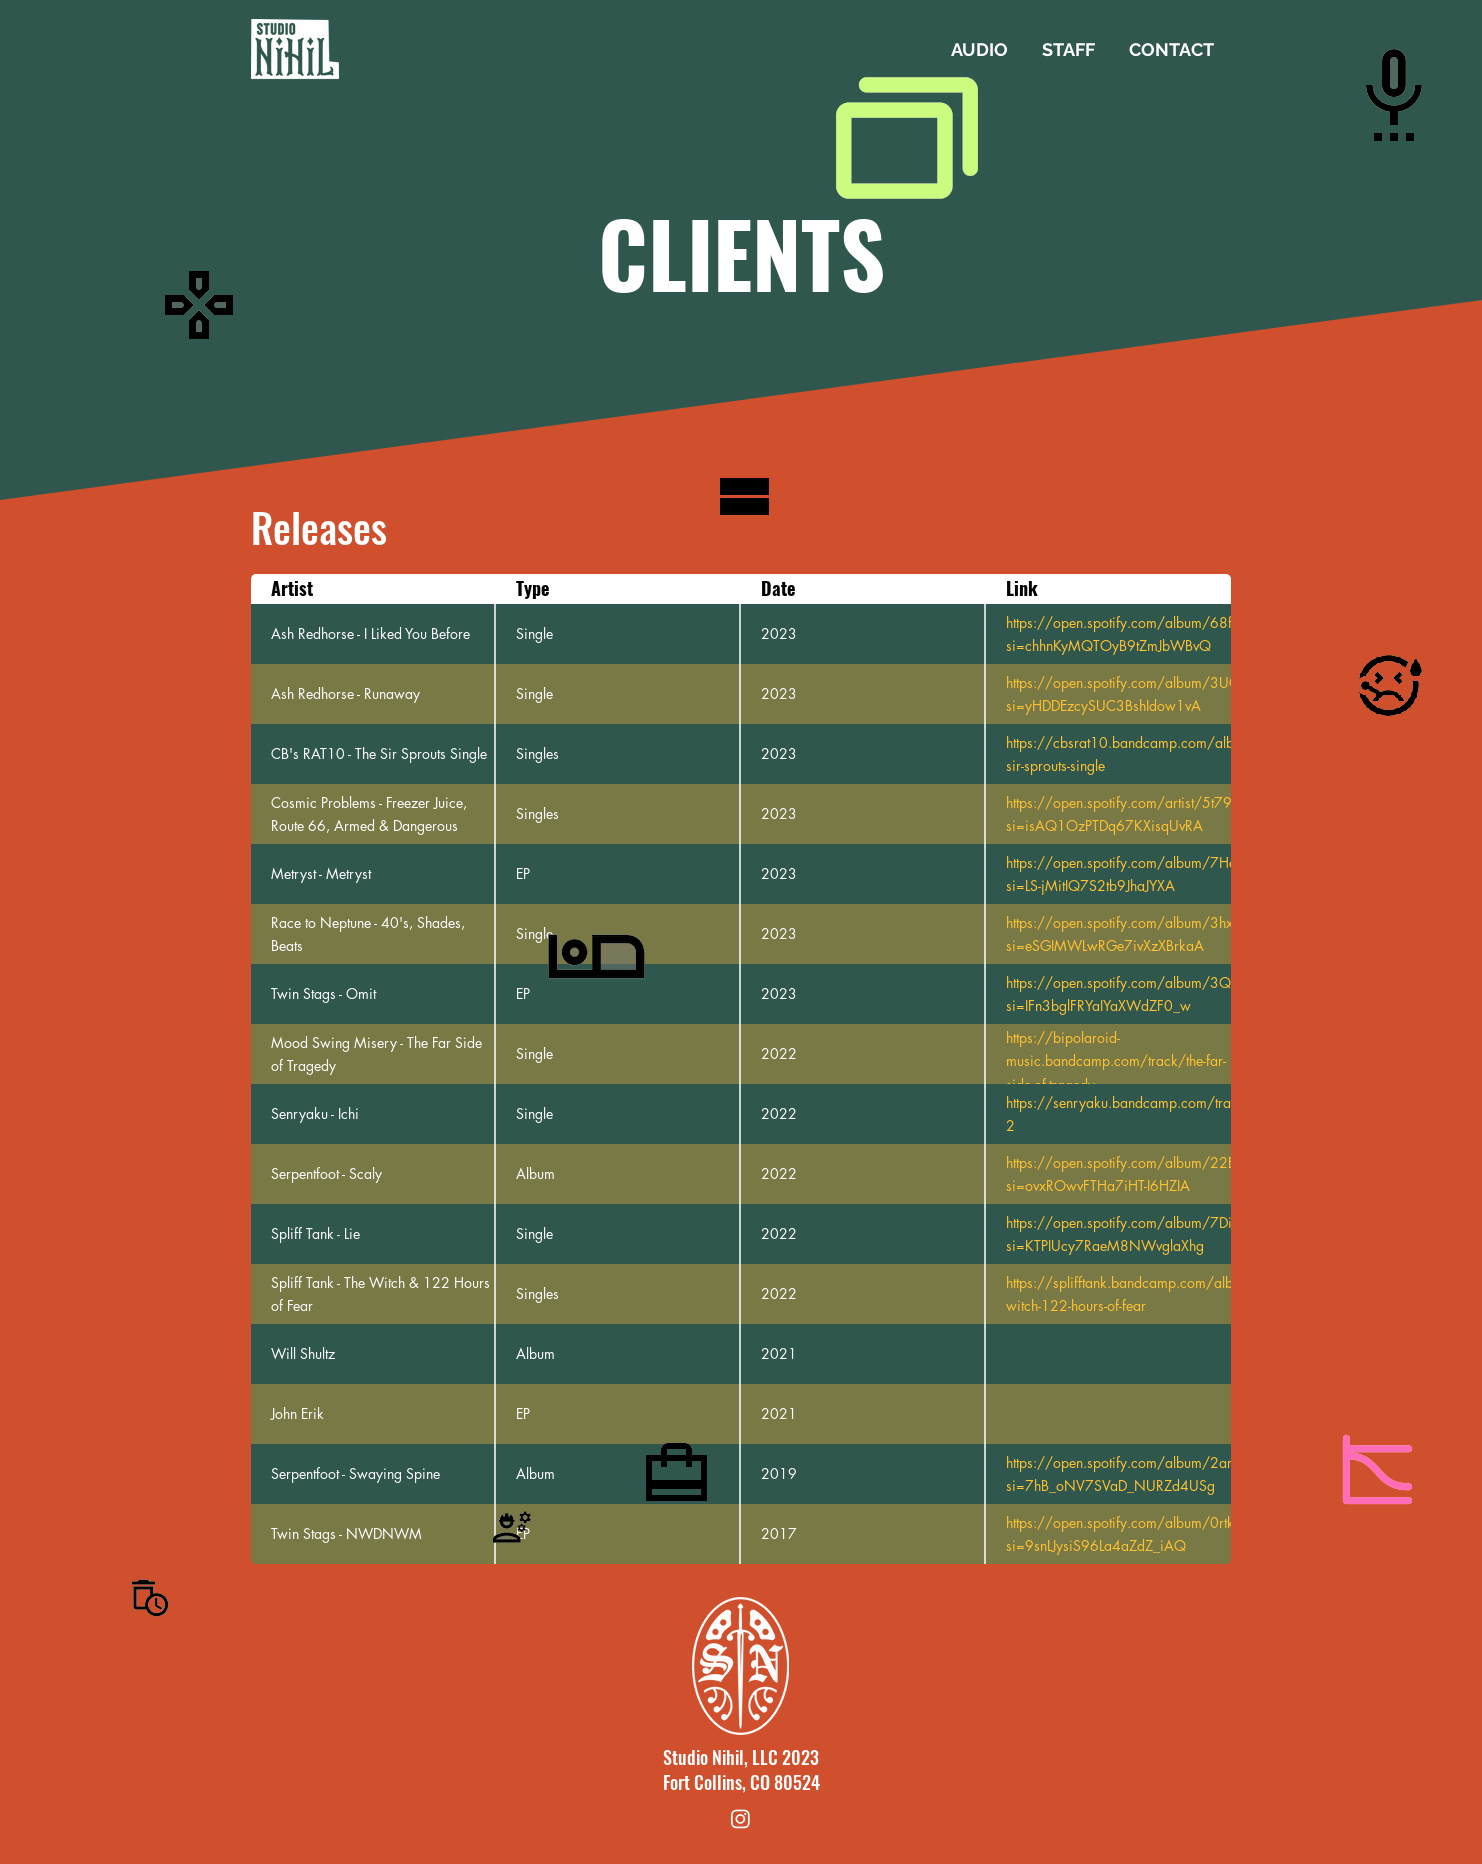  I want to click on switch to stream or list view, so click(743, 498).